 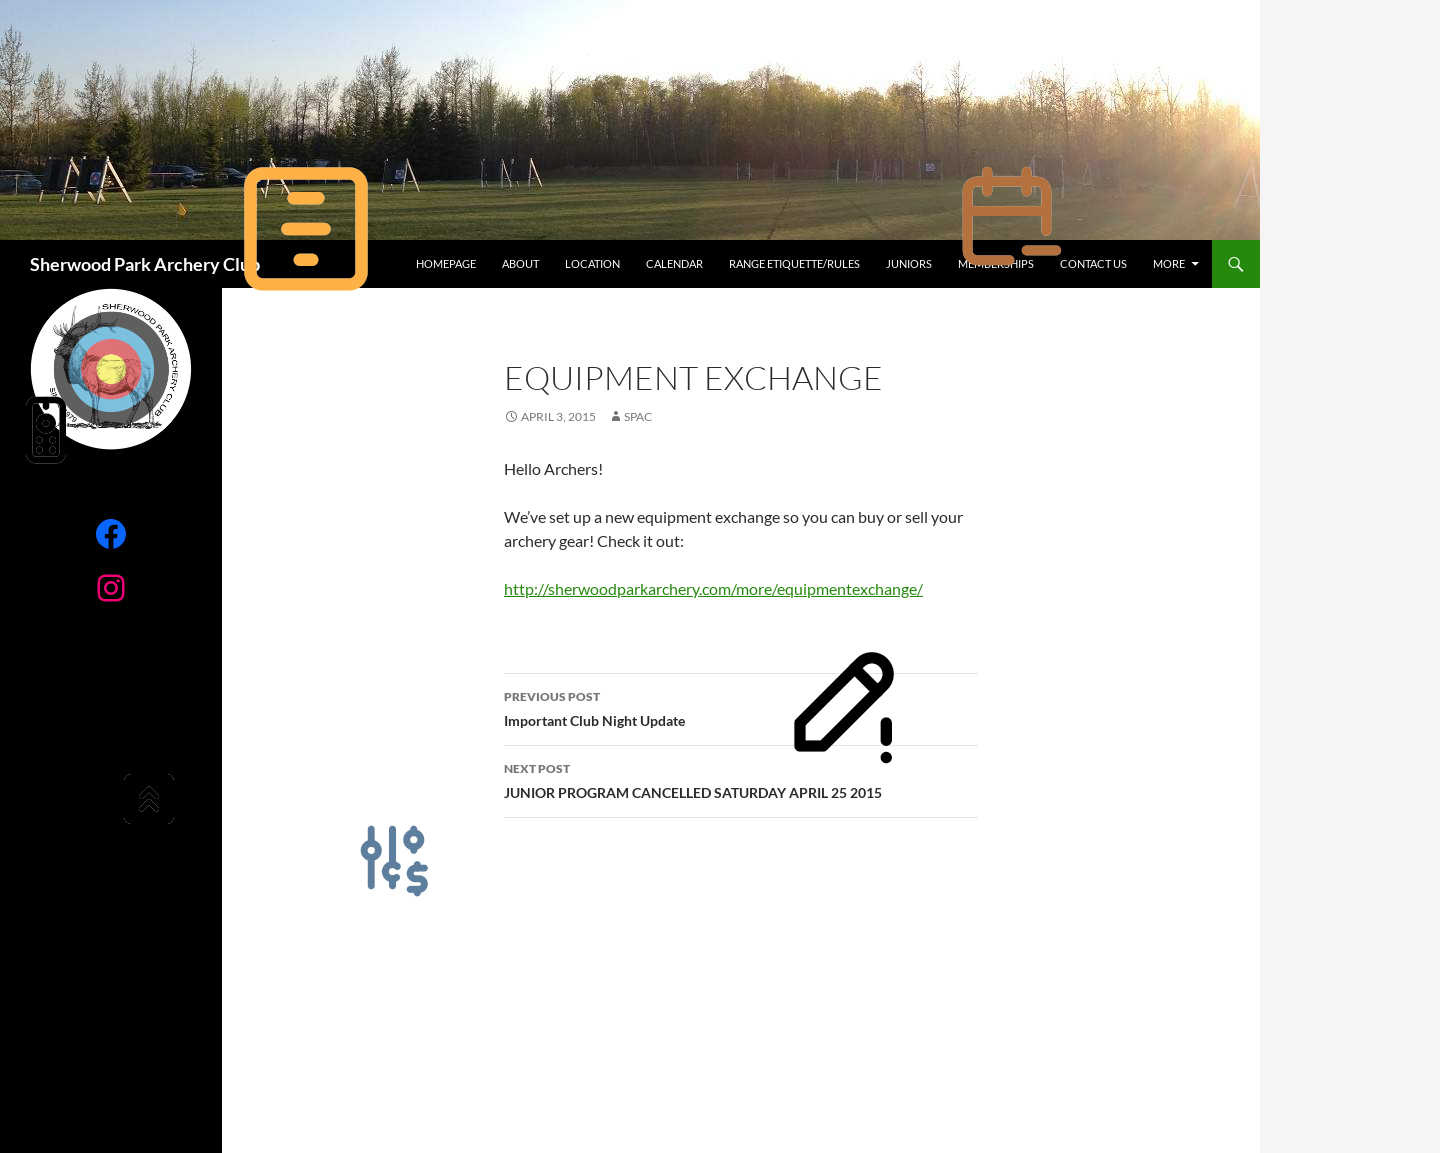 I want to click on center align content with stretch distribution, so click(x=306, y=229).